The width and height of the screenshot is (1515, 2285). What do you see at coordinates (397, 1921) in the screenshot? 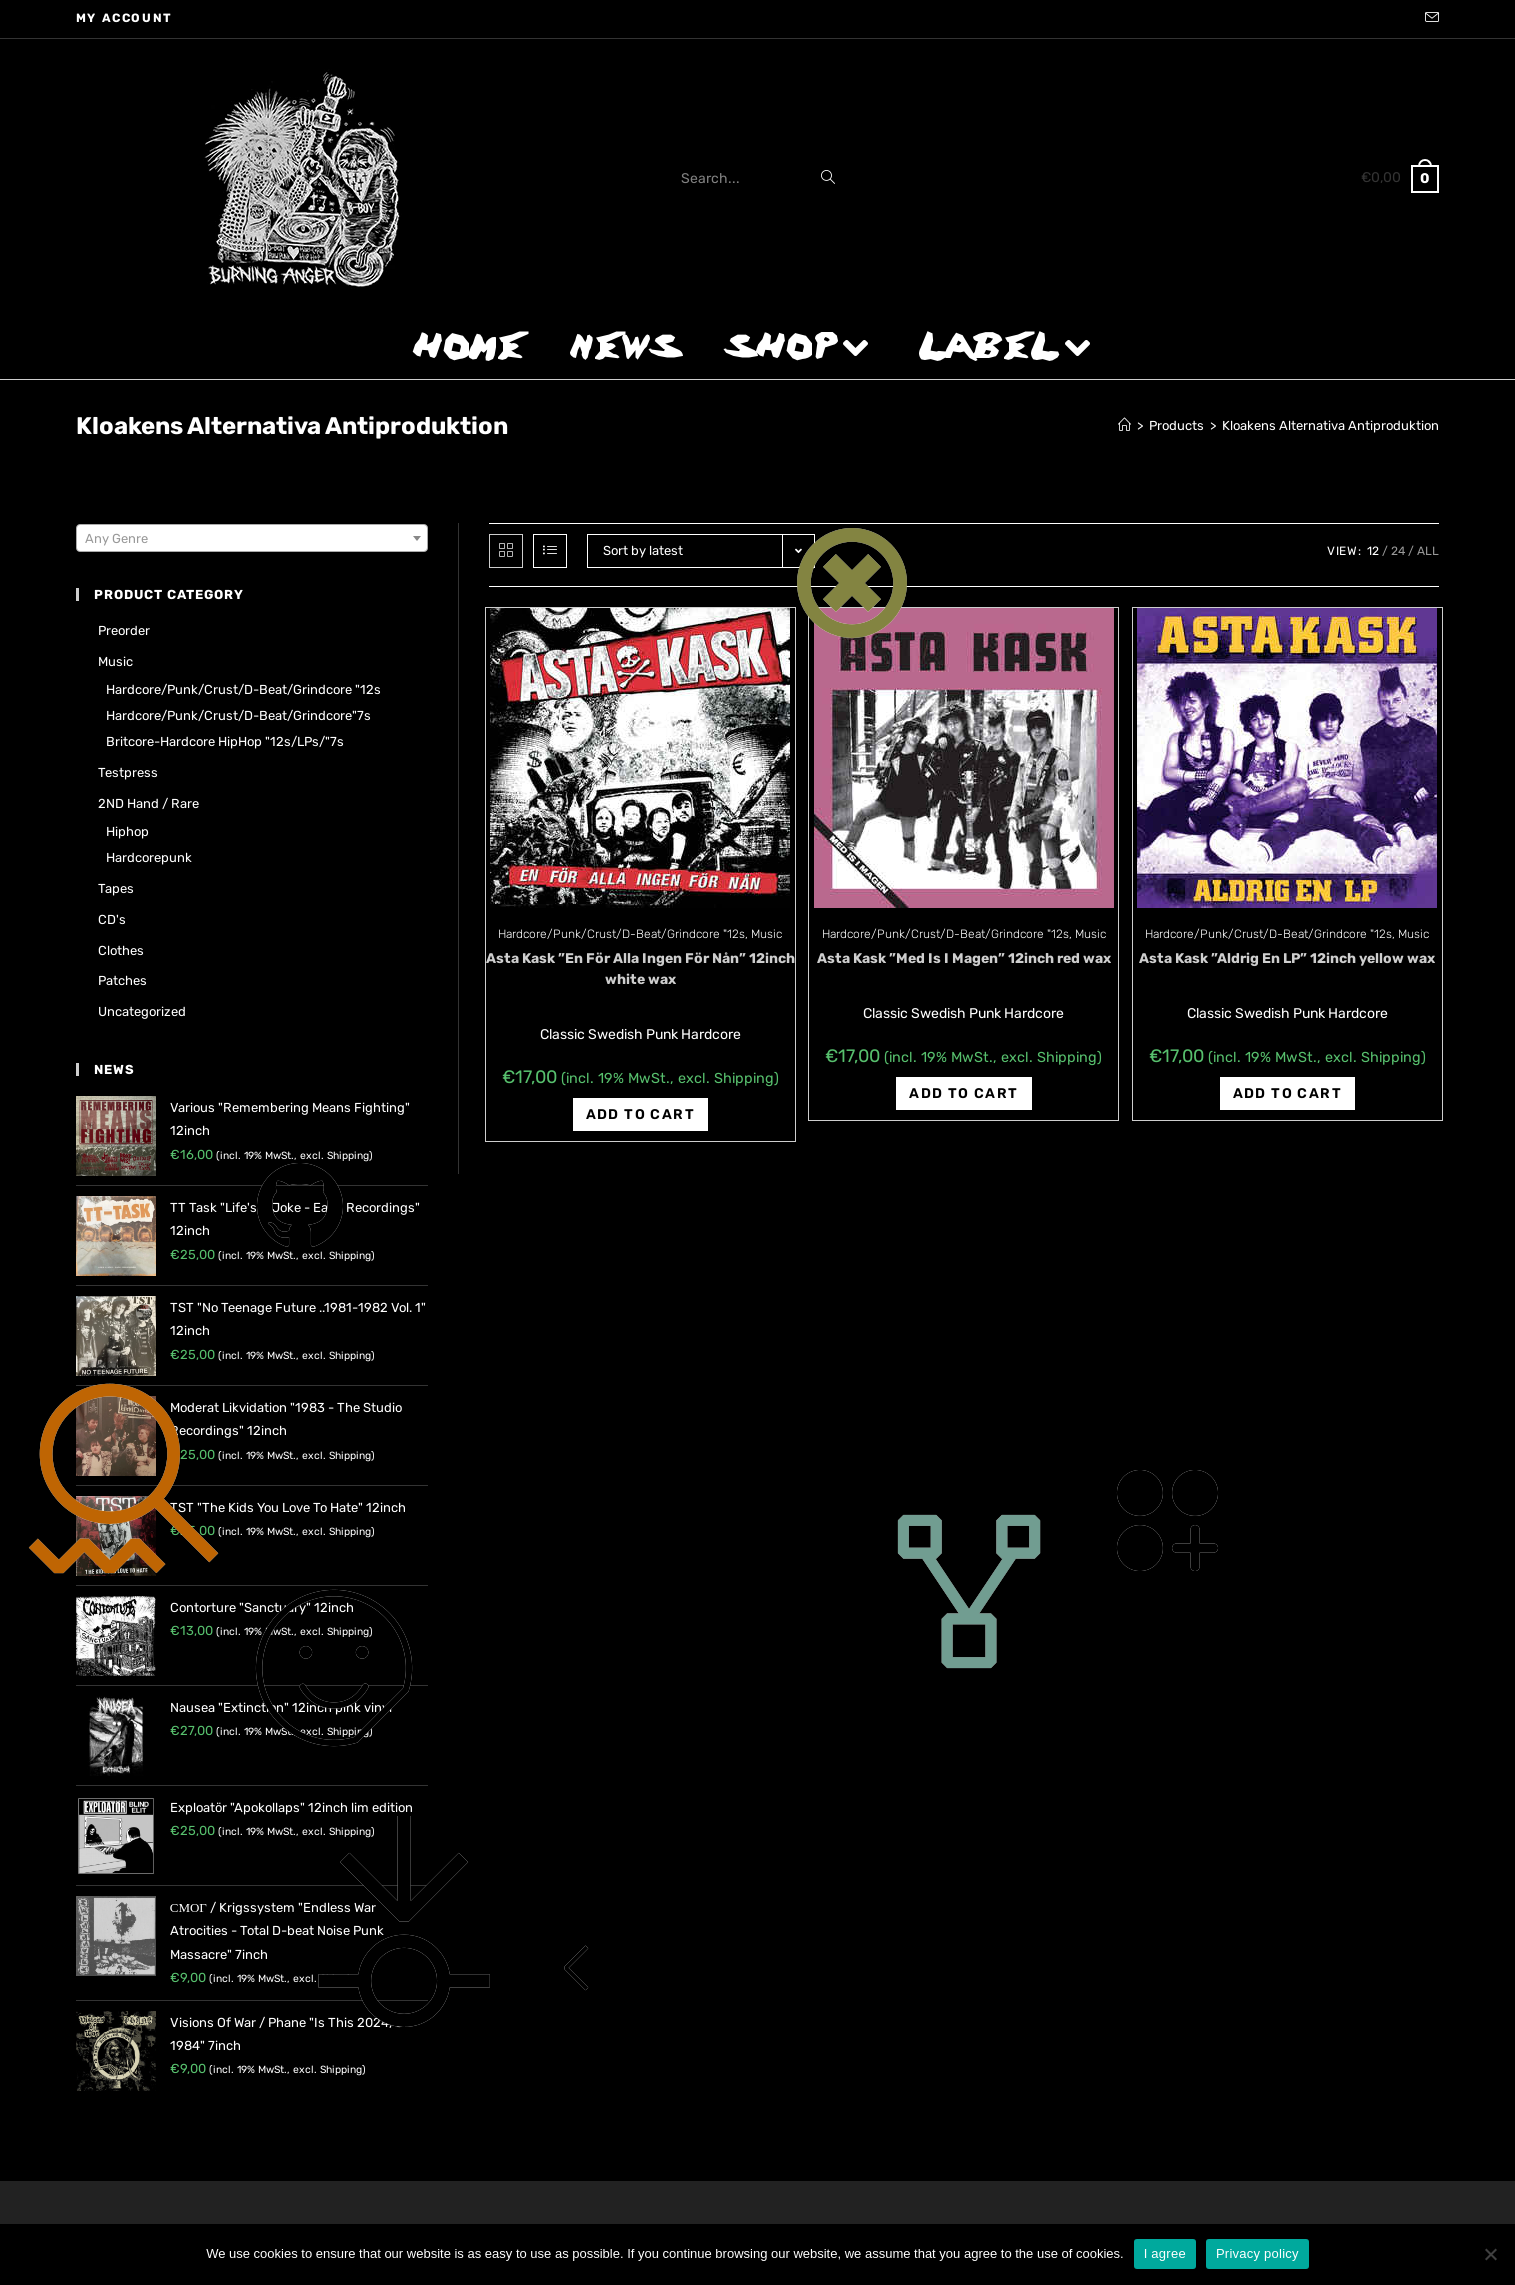
I see `pull changes from a remote repository` at bounding box center [397, 1921].